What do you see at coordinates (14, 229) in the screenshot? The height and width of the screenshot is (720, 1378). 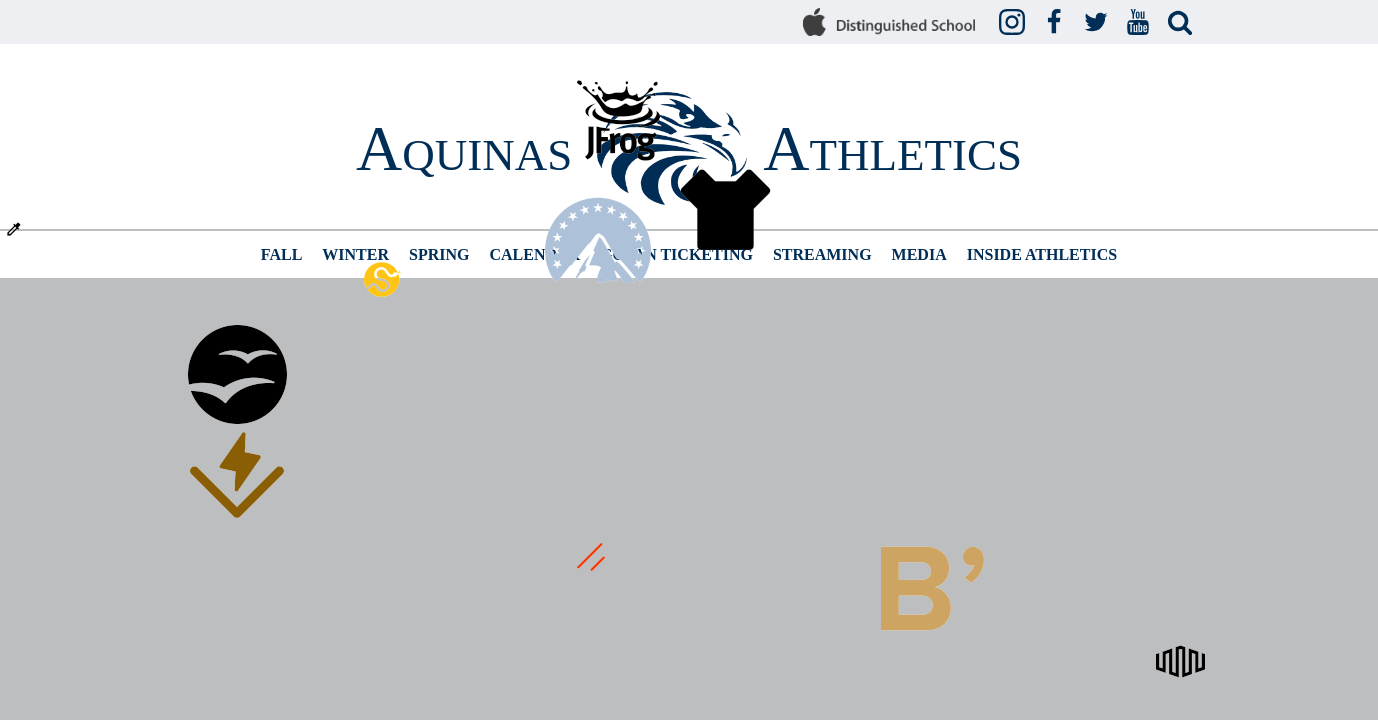 I see `color picker tool for sampling colors` at bounding box center [14, 229].